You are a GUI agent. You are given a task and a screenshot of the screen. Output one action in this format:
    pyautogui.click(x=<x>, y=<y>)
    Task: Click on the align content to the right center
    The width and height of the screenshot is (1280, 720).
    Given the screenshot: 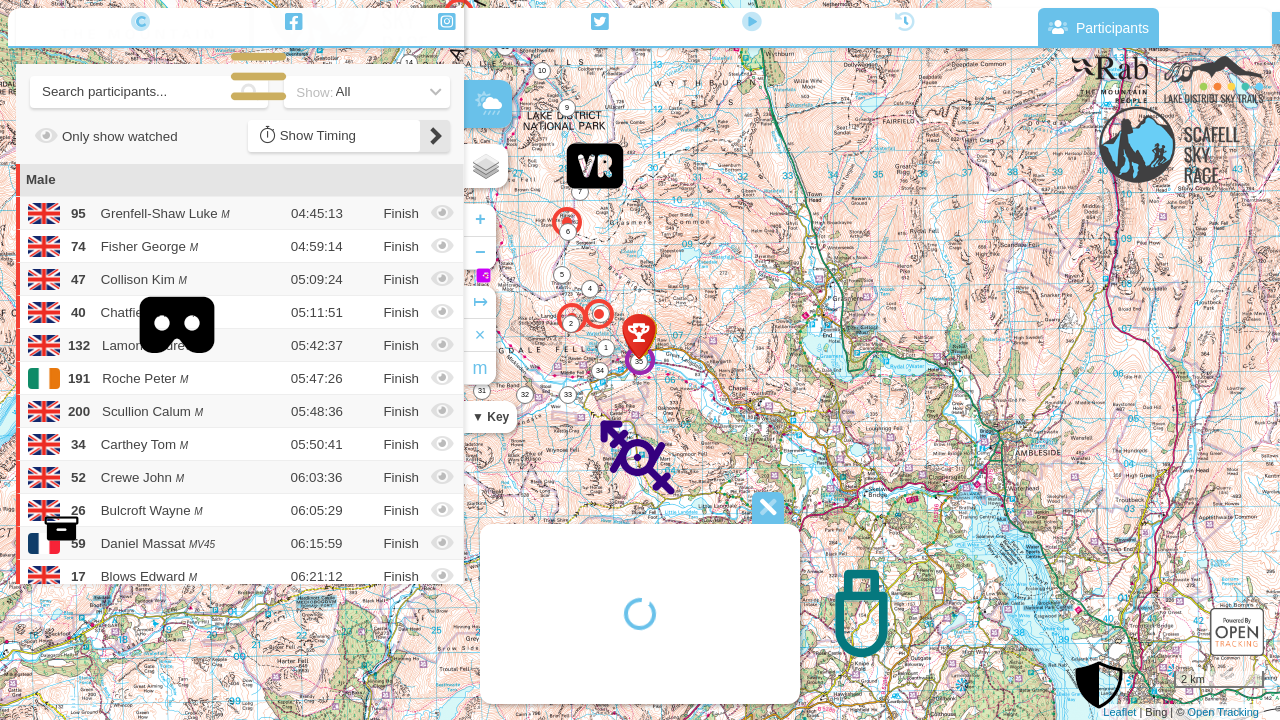 What is the action you would take?
    pyautogui.click(x=483, y=275)
    